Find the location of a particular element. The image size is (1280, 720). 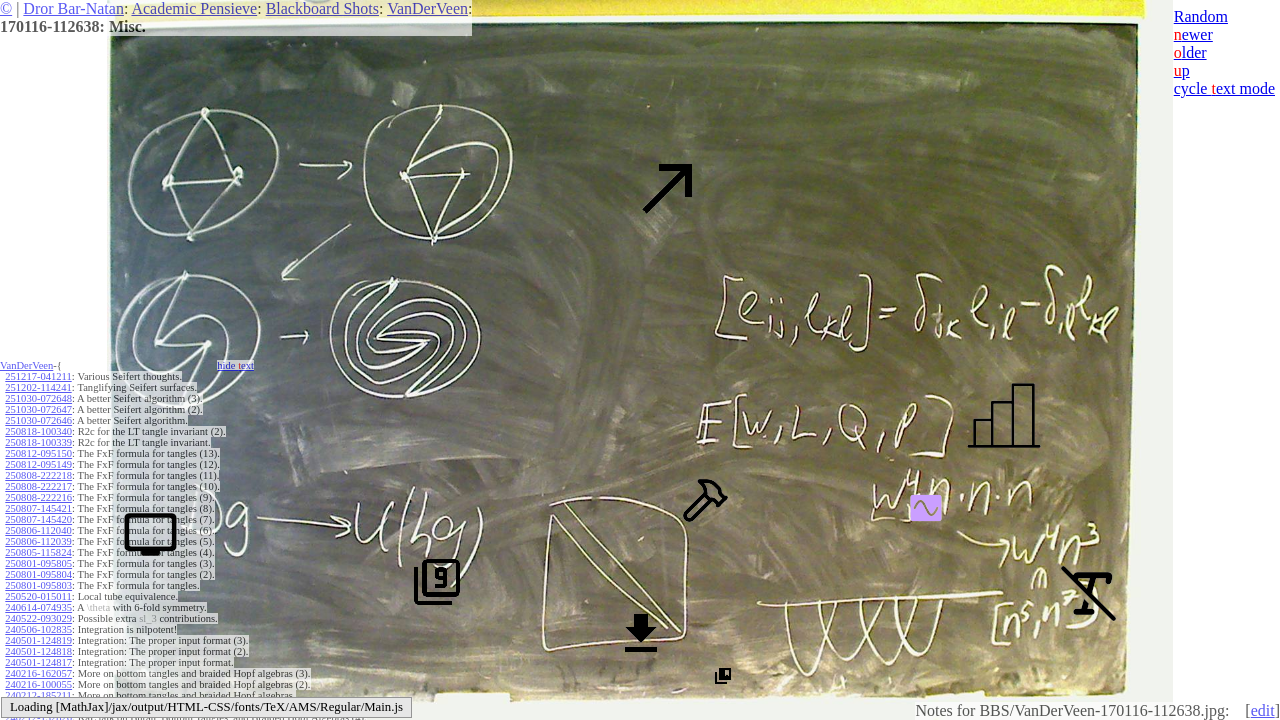

indicates an outgoing call was made is located at coordinates (668, 187).